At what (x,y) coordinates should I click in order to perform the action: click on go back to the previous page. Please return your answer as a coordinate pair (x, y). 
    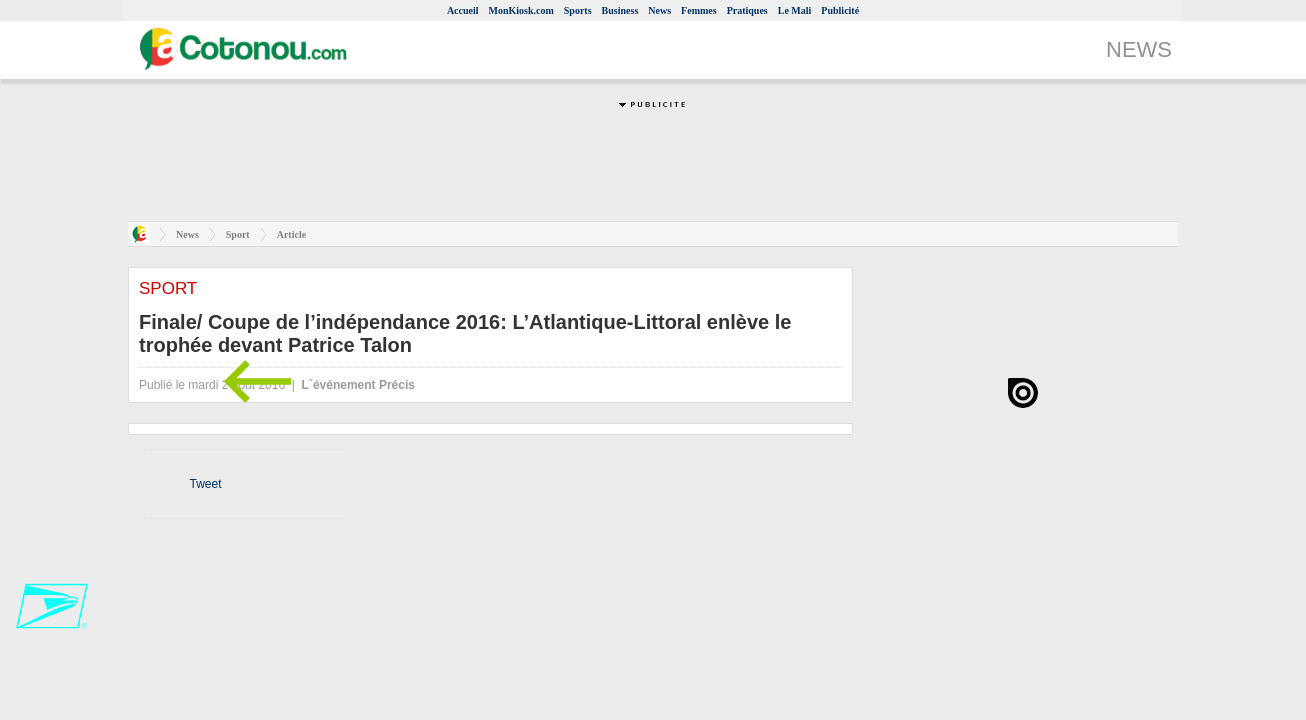
    Looking at the image, I should click on (257, 381).